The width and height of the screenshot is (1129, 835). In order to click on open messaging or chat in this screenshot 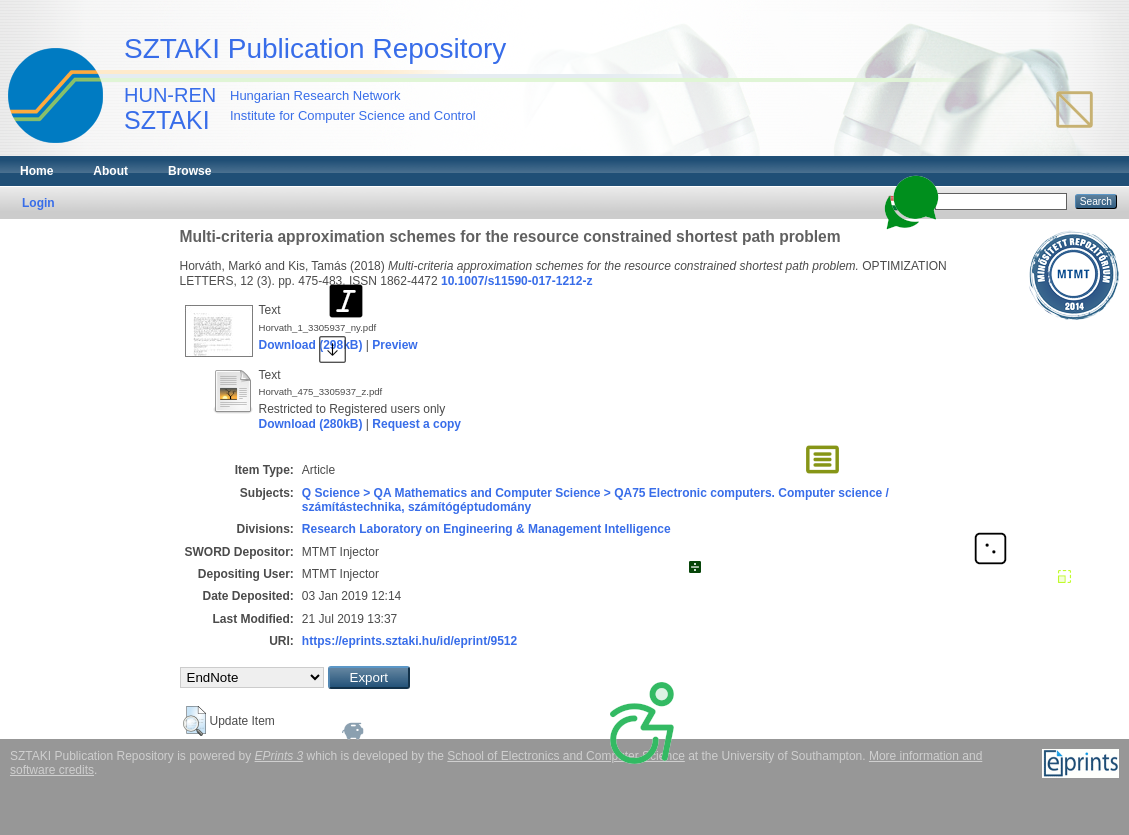, I will do `click(911, 202)`.